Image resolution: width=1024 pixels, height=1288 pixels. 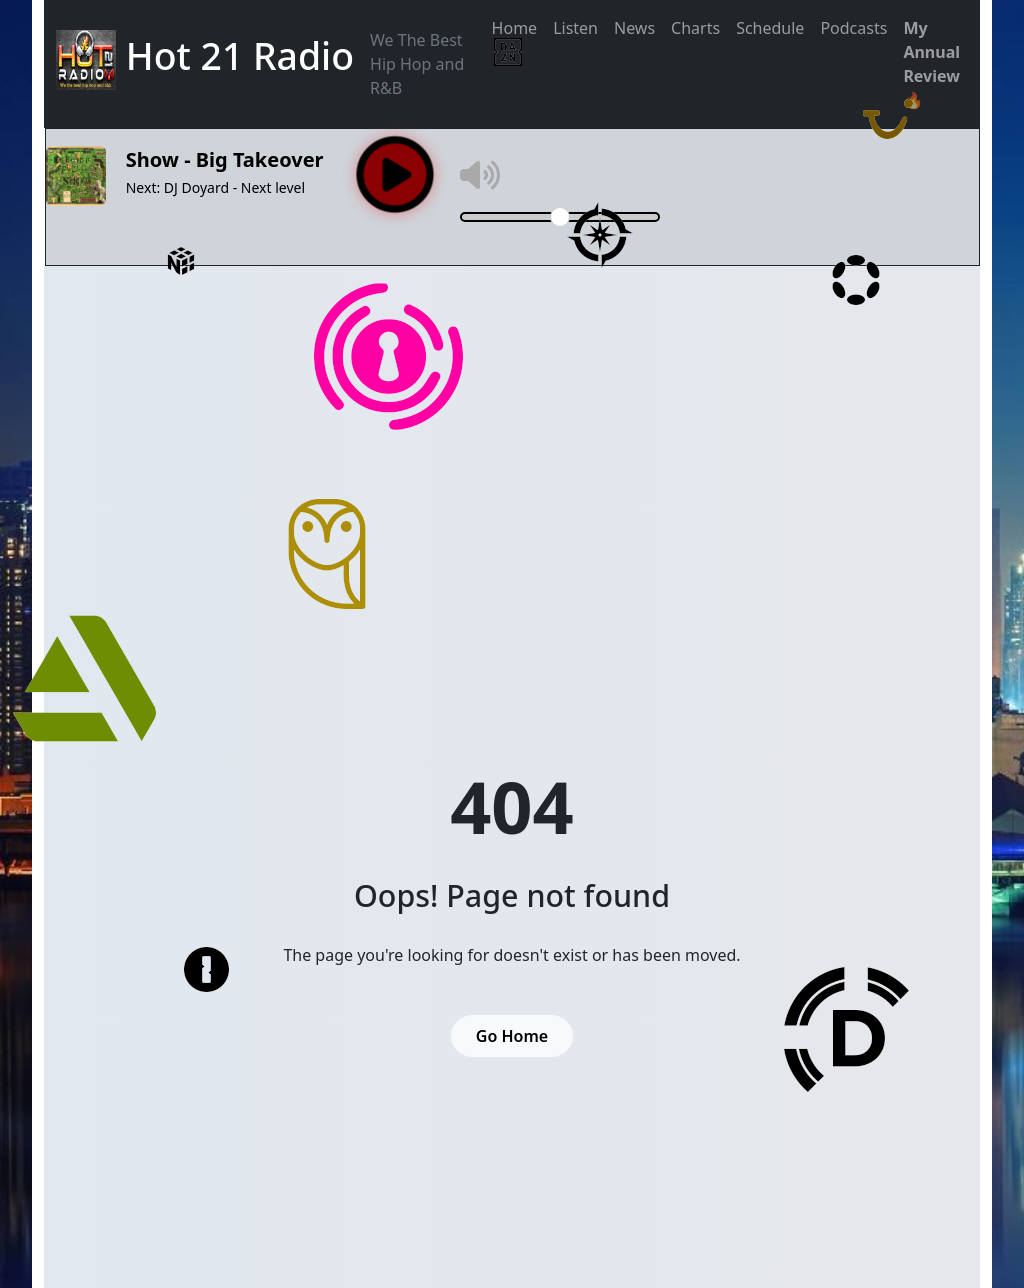 I want to click on open authelia authentication settings, so click(x=388, y=356).